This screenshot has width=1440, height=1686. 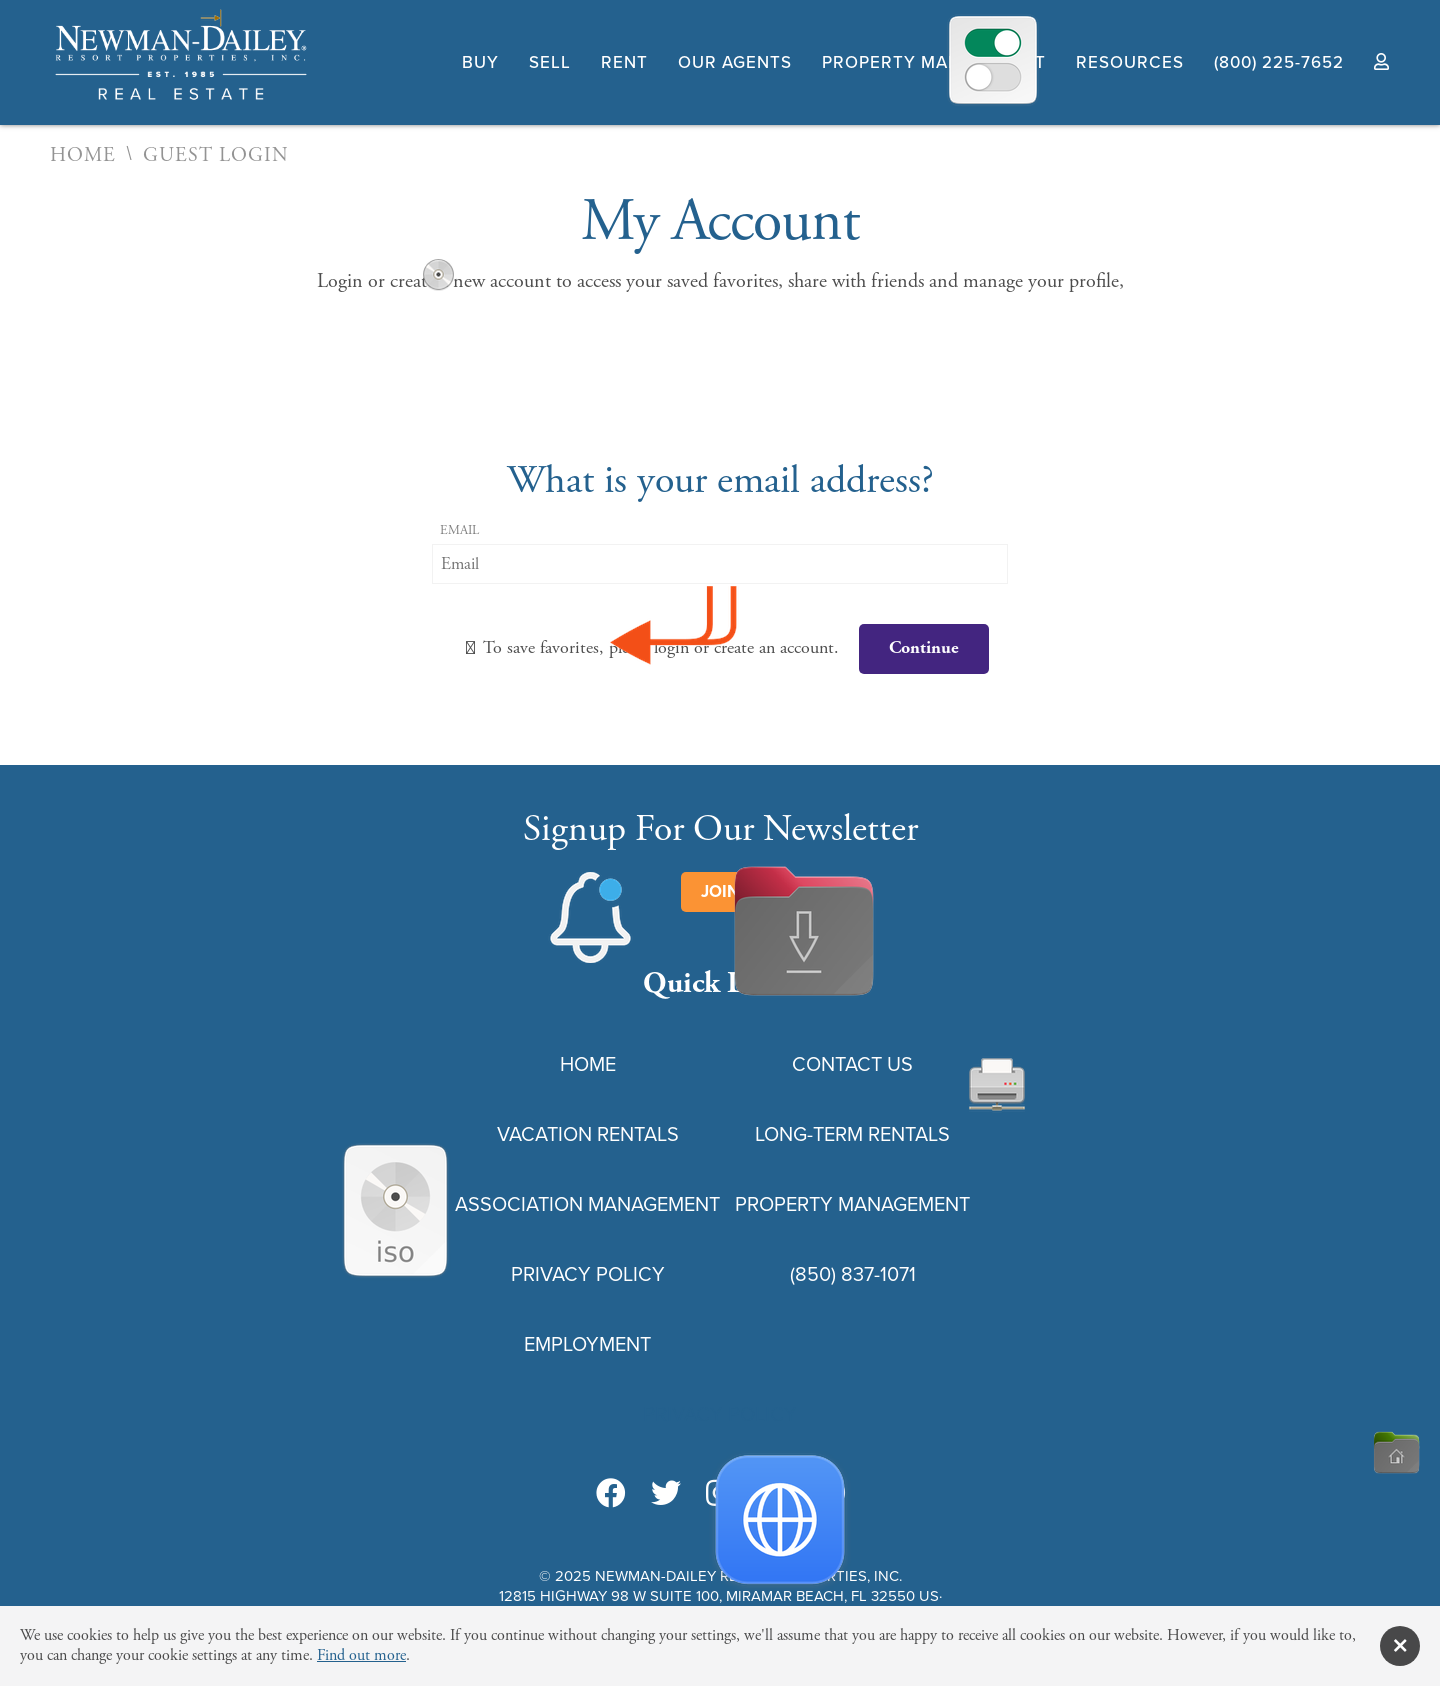 What do you see at coordinates (993, 60) in the screenshot?
I see `open unity tweak tool settings` at bounding box center [993, 60].